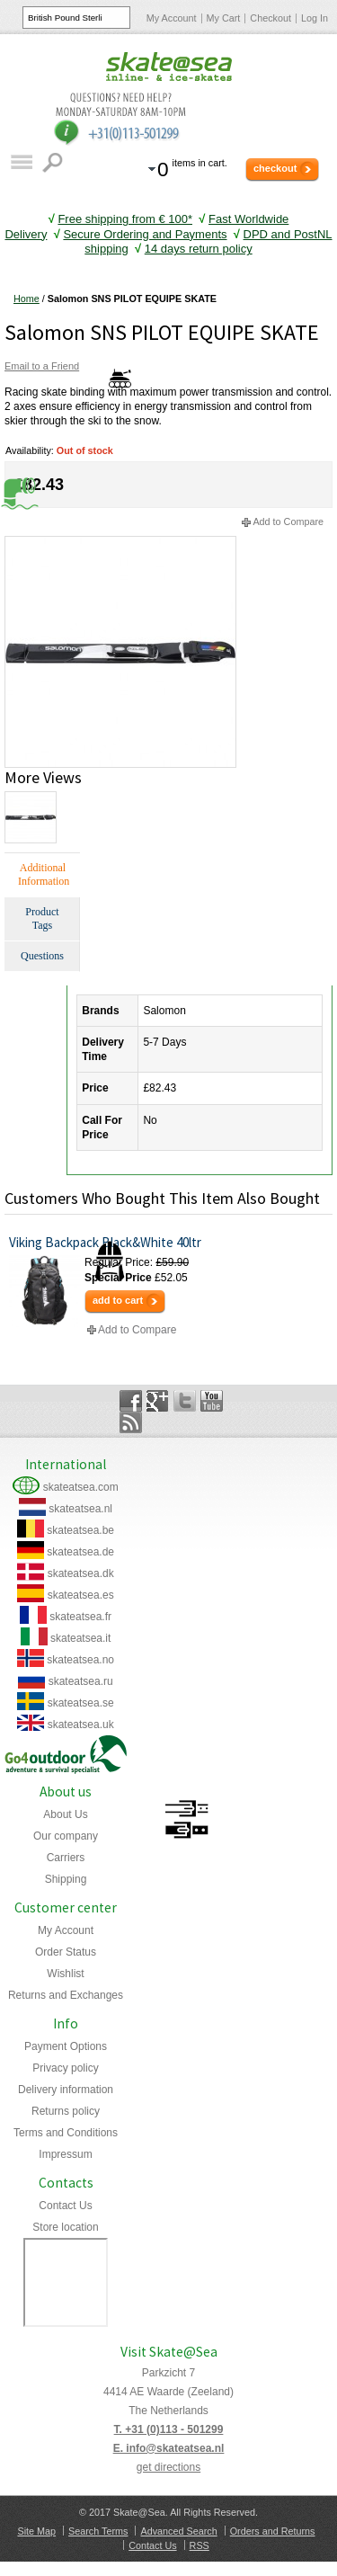 The width and height of the screenshot is (337, 2576). What do you see at coordinates (20, 494) in the screenshot?
I see `view submarine or underwater game mode` at bounding box center [20, 494].